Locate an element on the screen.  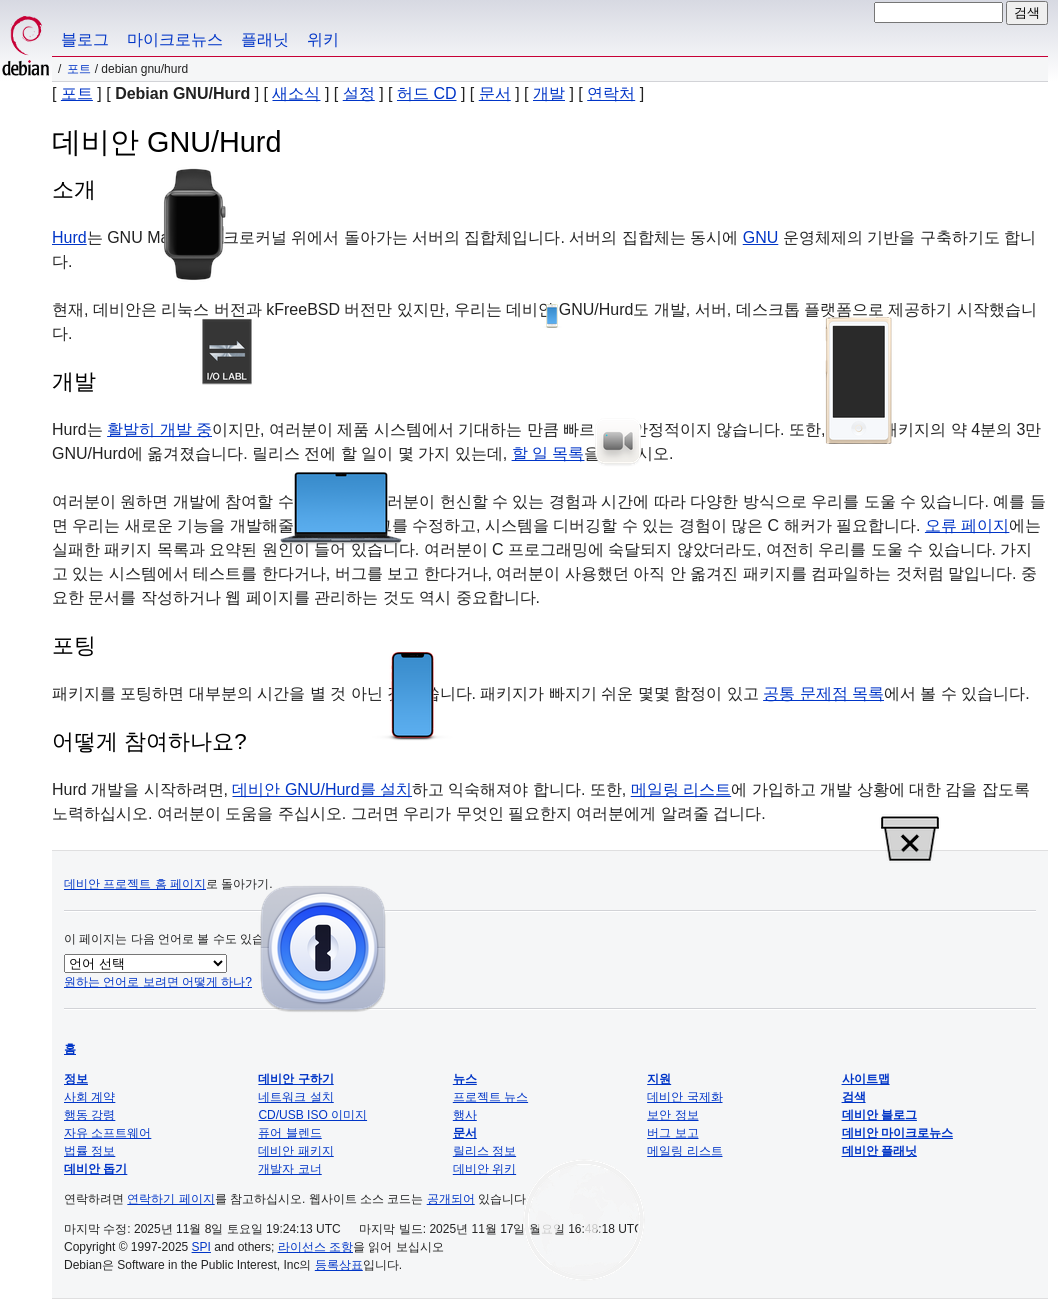
iPhone 12 mini device icon is located at coordinates (412, 696).